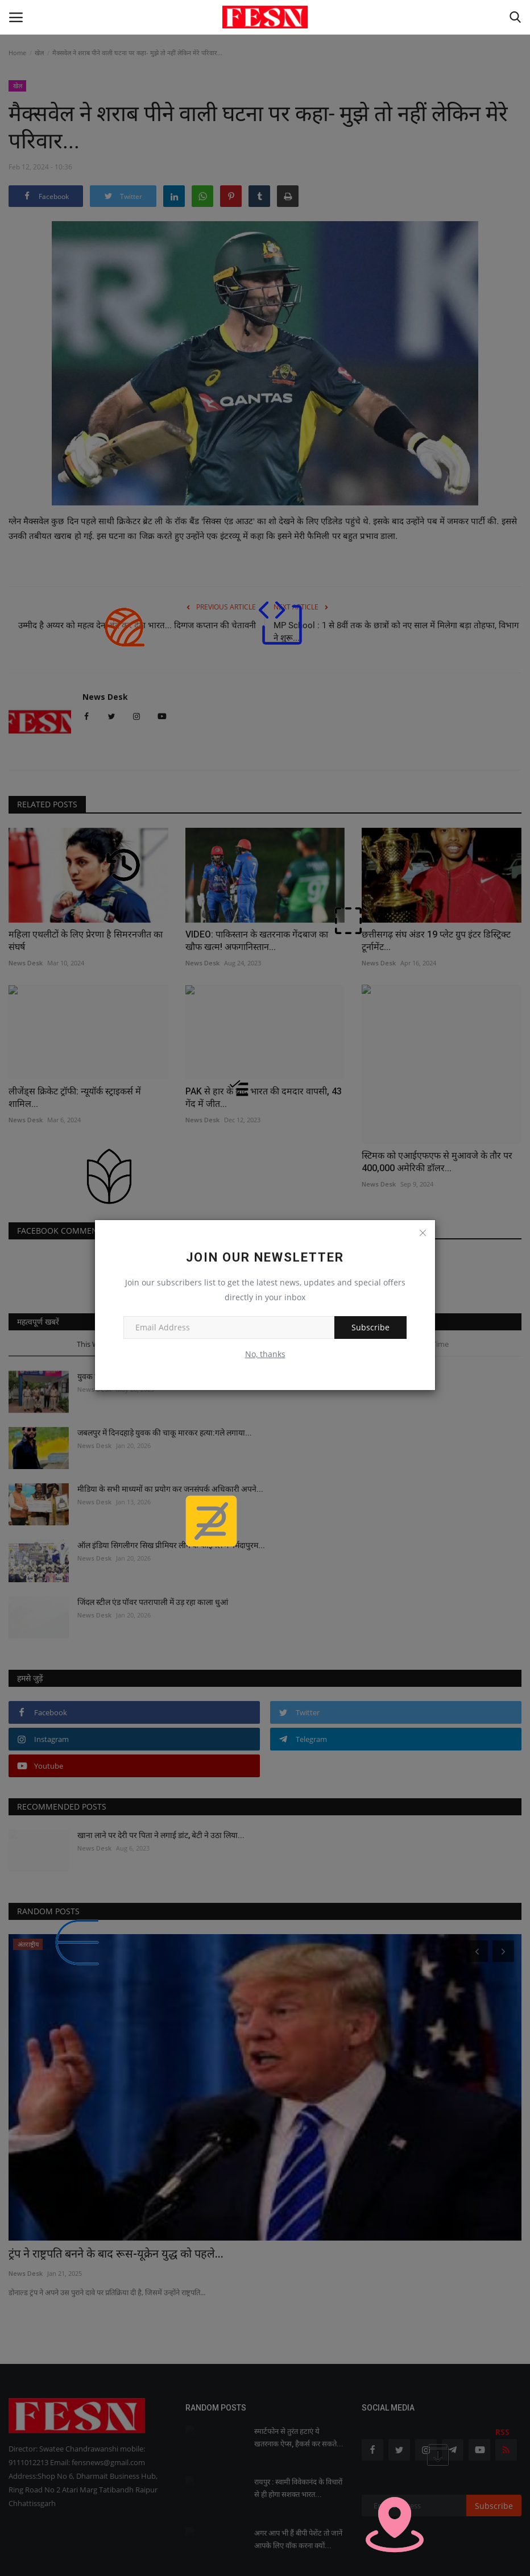 The width and height of the screenshot is (530, 2576). I want to click on indicates set membership in mathematical notation, so click(78, 1942).